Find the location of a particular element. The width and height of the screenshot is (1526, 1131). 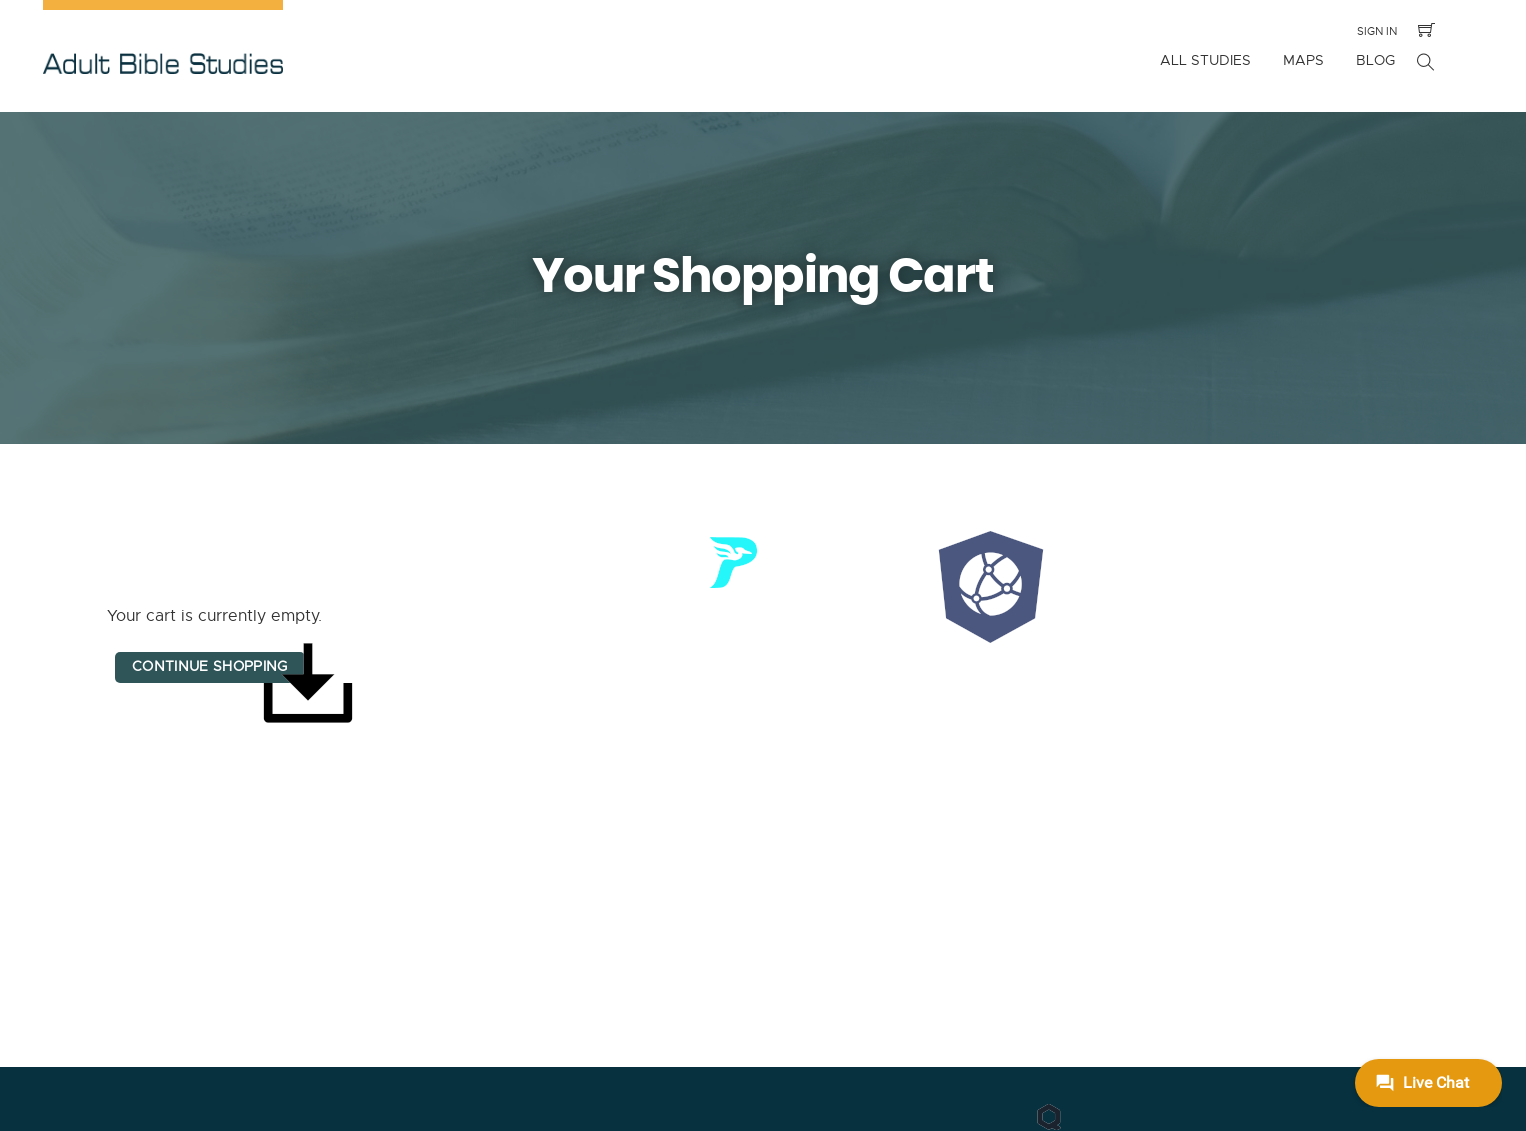

jsDelivr CDN service logo is located at coordinates (991, 587).